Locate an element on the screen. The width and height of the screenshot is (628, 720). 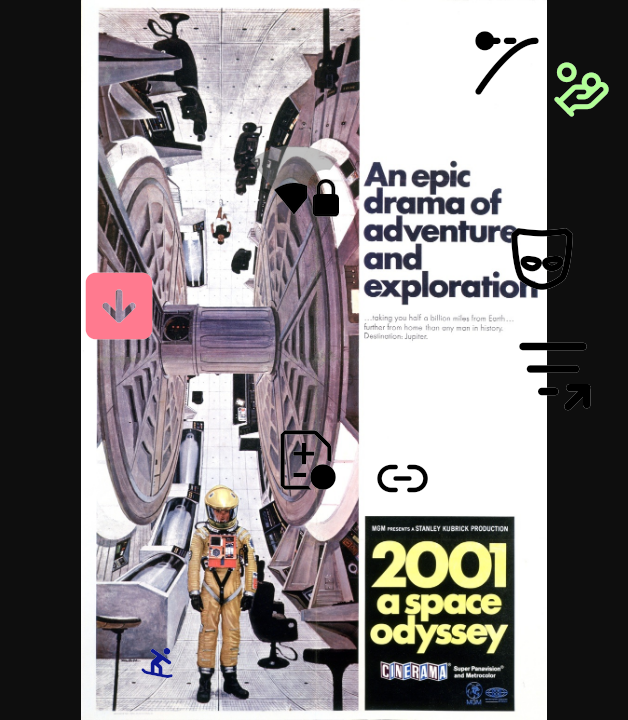
adjust animation easing curve is located at coordinates (507, 63).